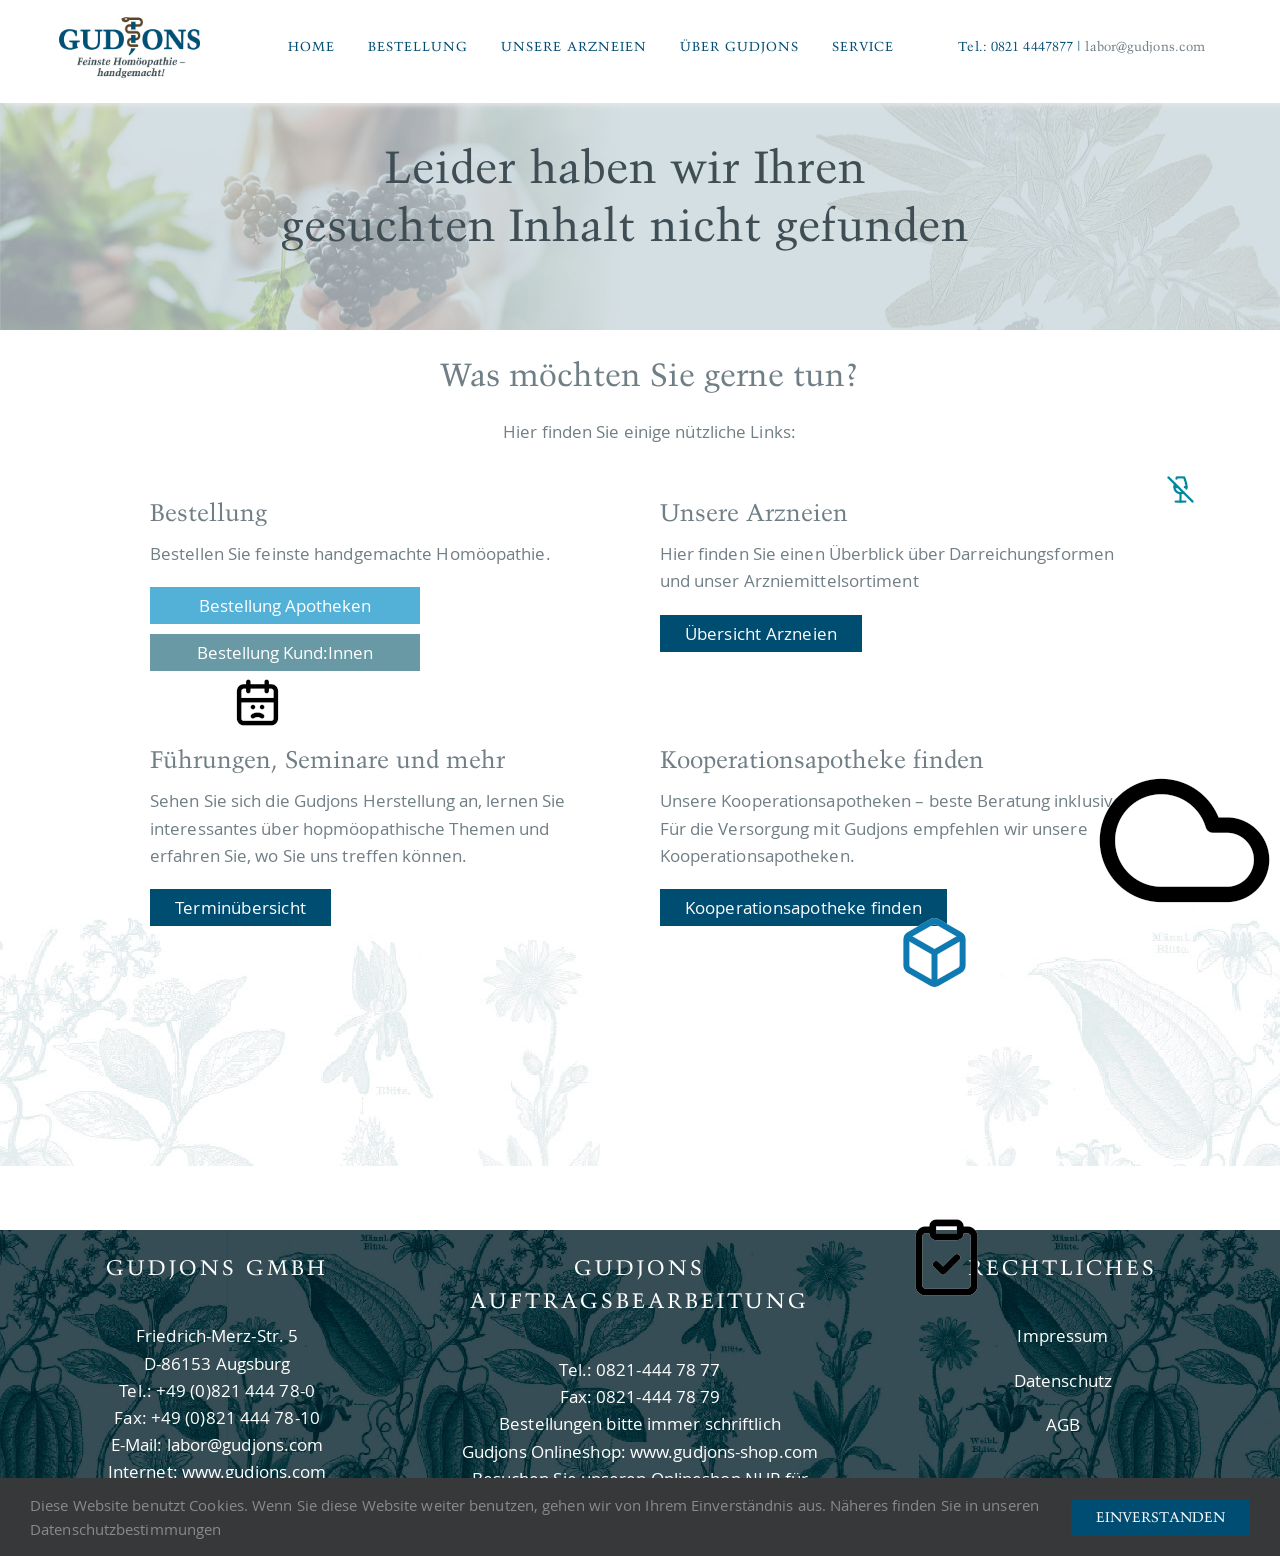 This screenshot has height=1556, width=1280. Describe the element at coordinates (934, 952) in the screenshot. I see `view package or shipment details` at that location.